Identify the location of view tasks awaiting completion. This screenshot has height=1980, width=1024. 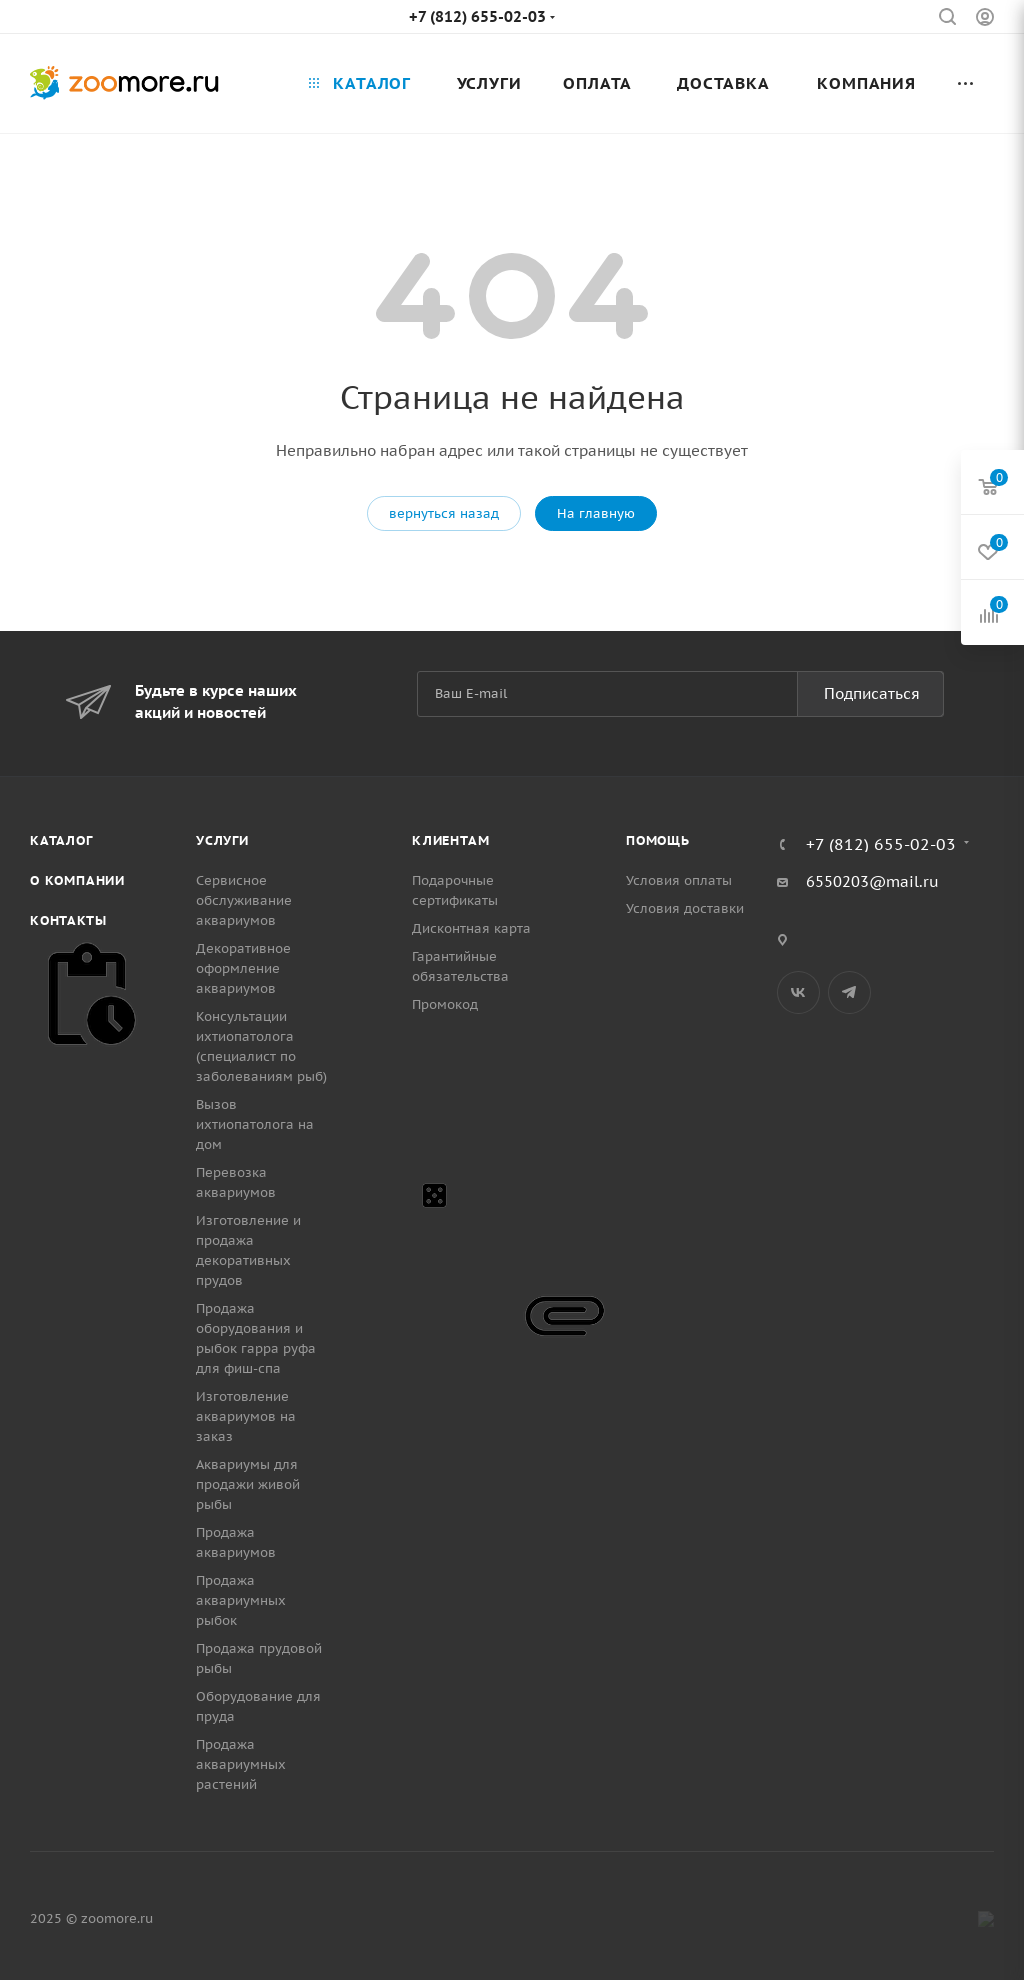
(87, 996).